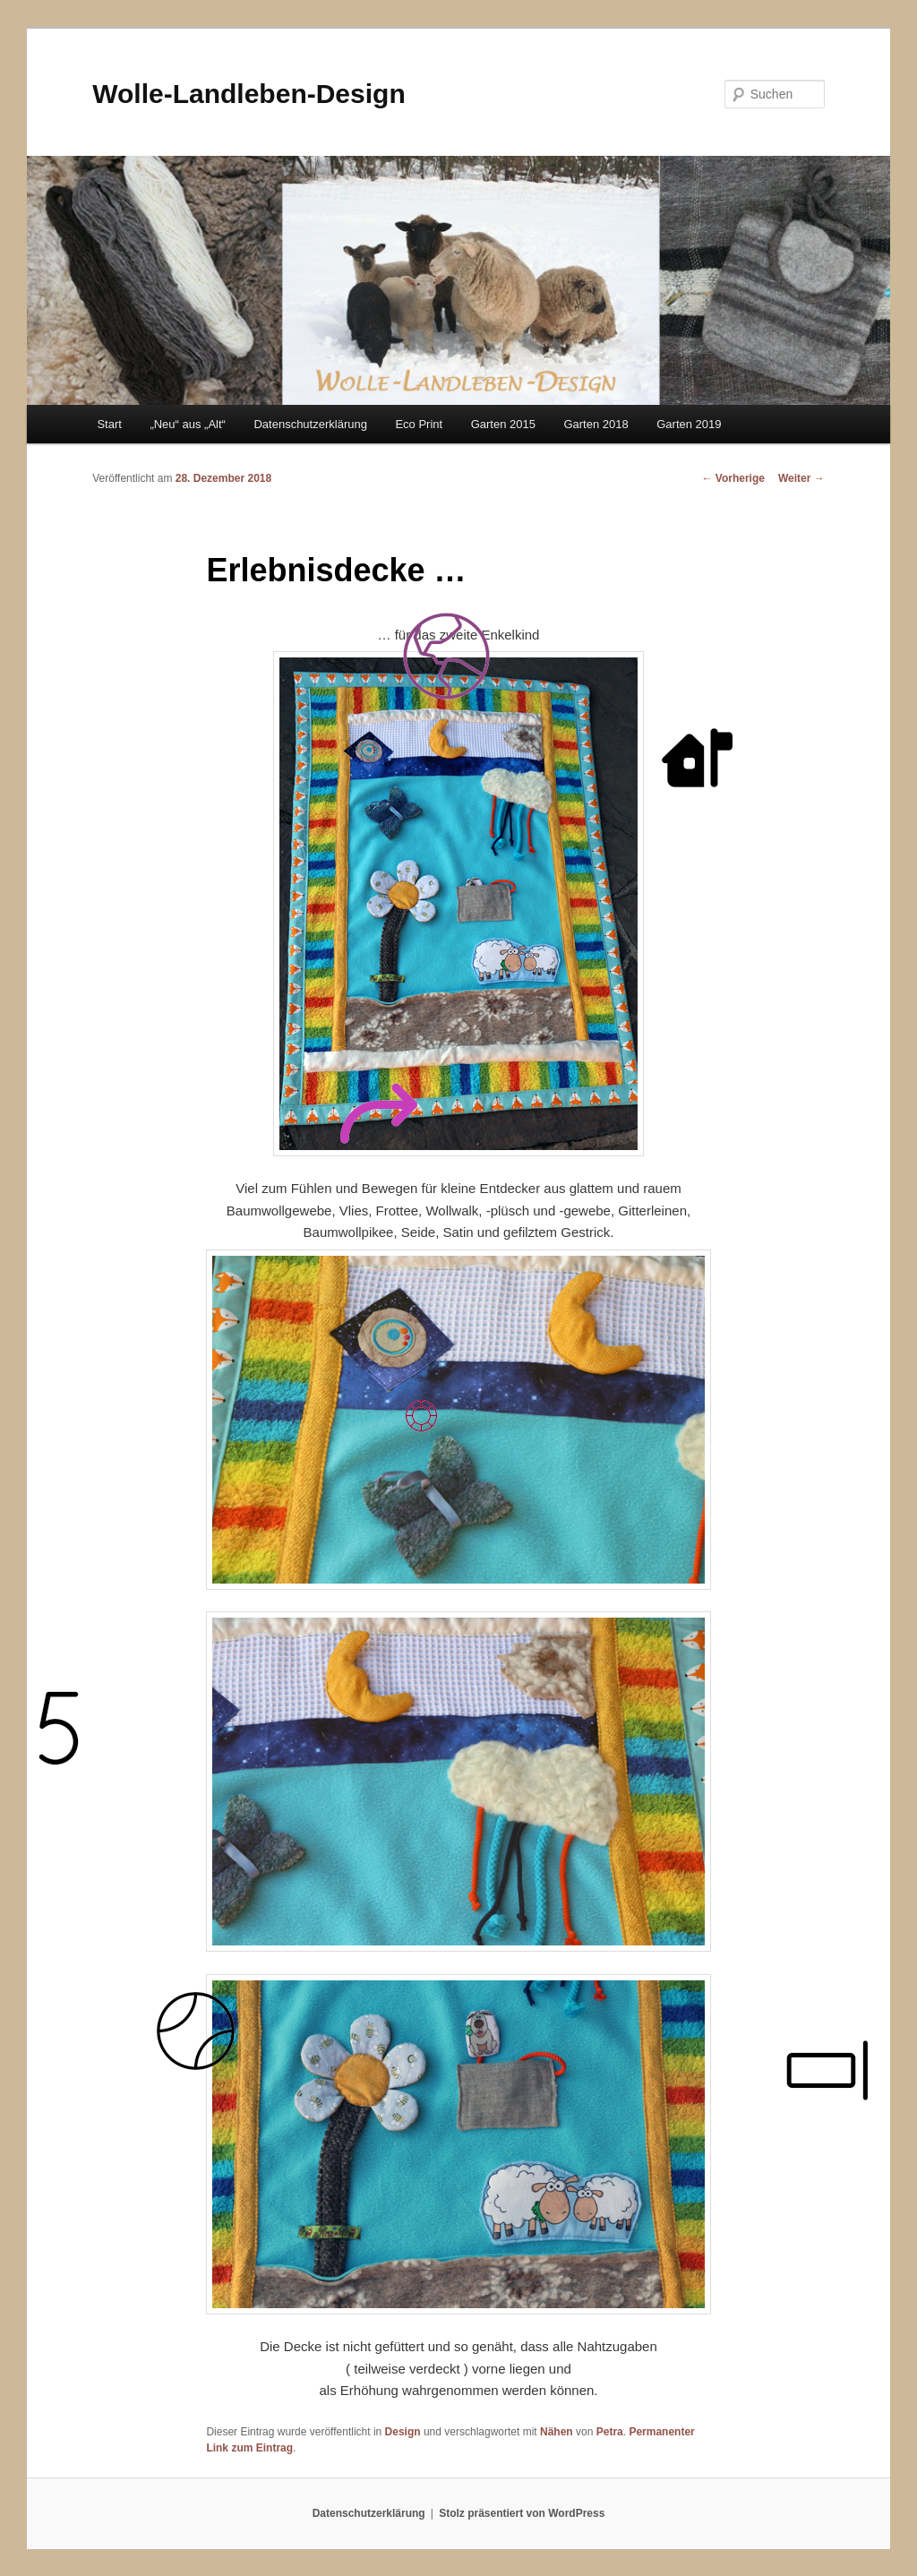 This screenshot has width=917, height=2576. What do you see at coordinates (195, 2031) in the screenshot?
I see `access tennis or sports-related features` at bounding box center [195, 2031].